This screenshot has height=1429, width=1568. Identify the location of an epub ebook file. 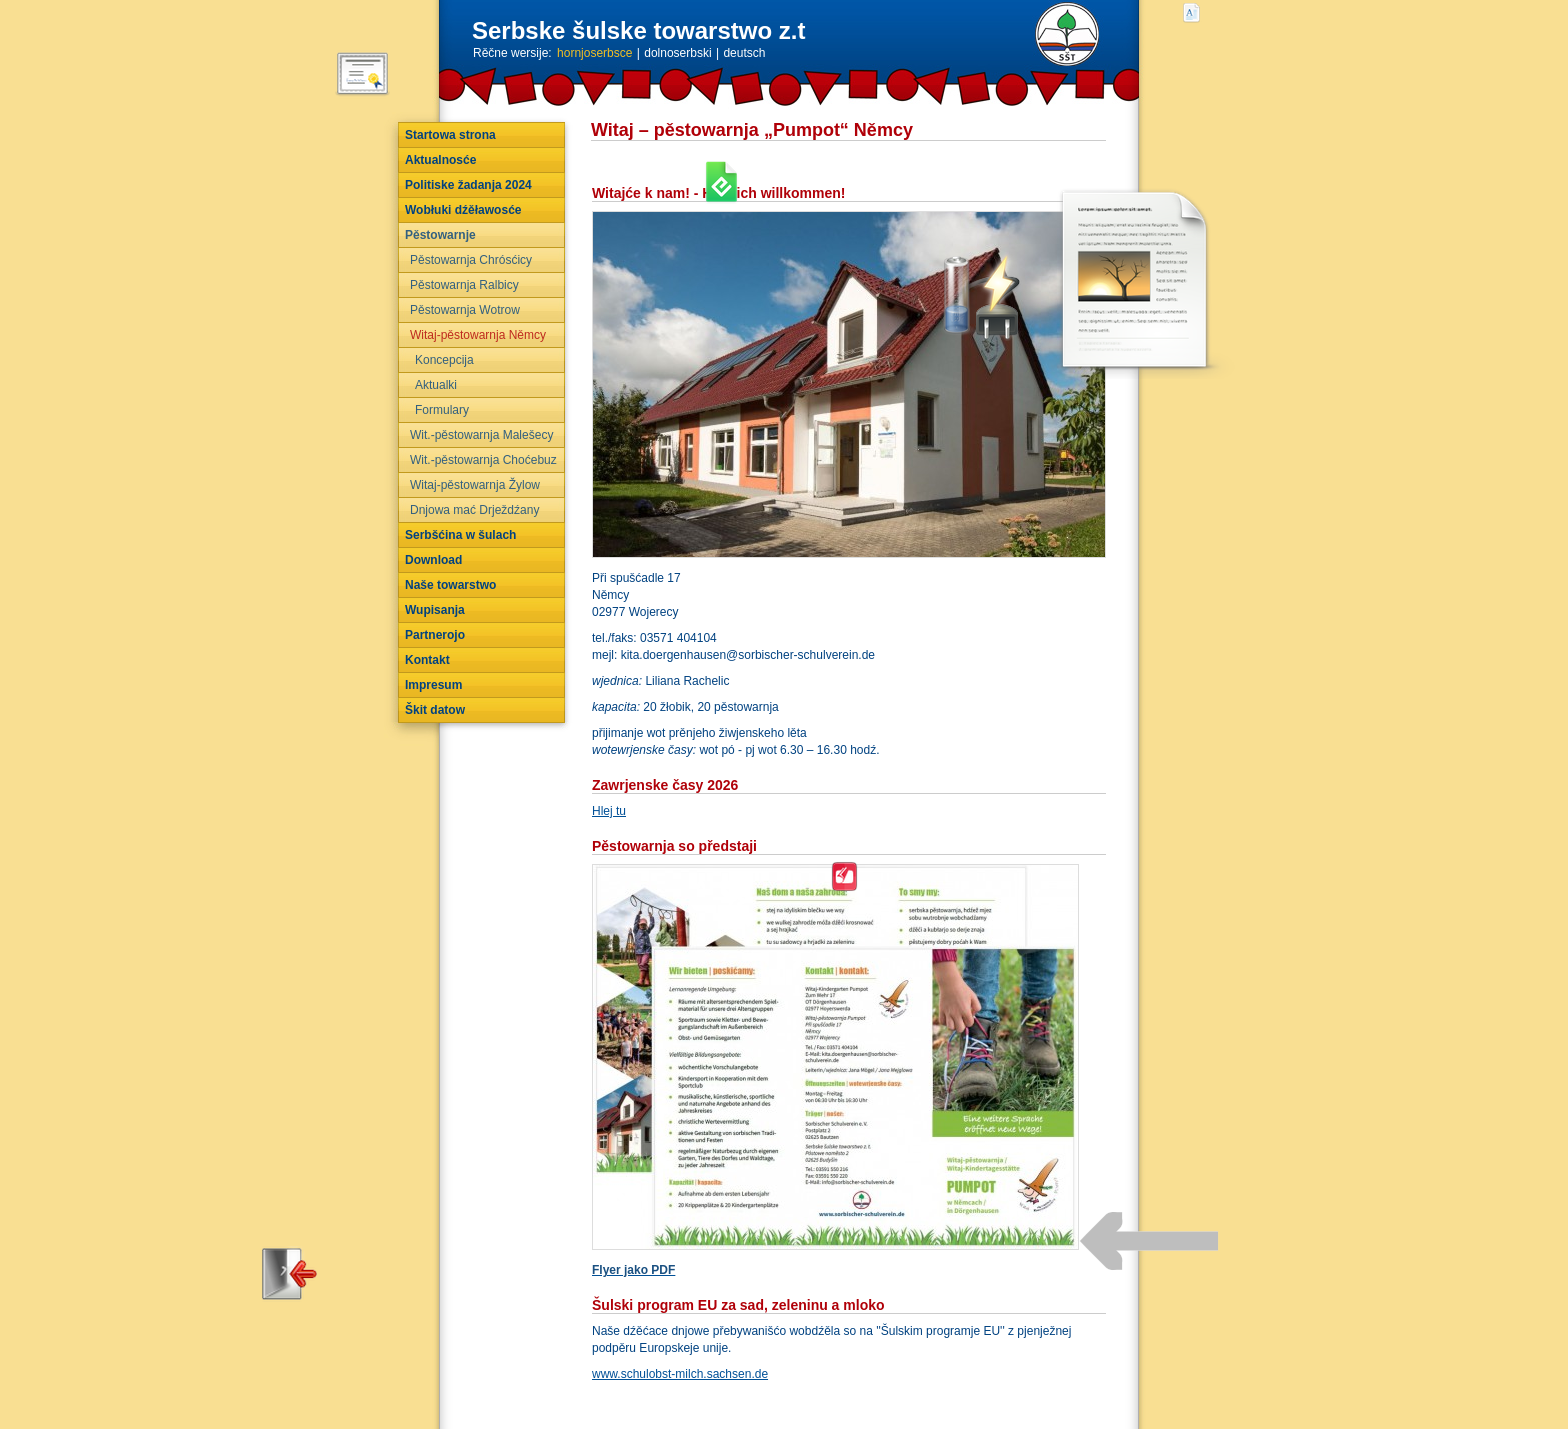
(721, 182).